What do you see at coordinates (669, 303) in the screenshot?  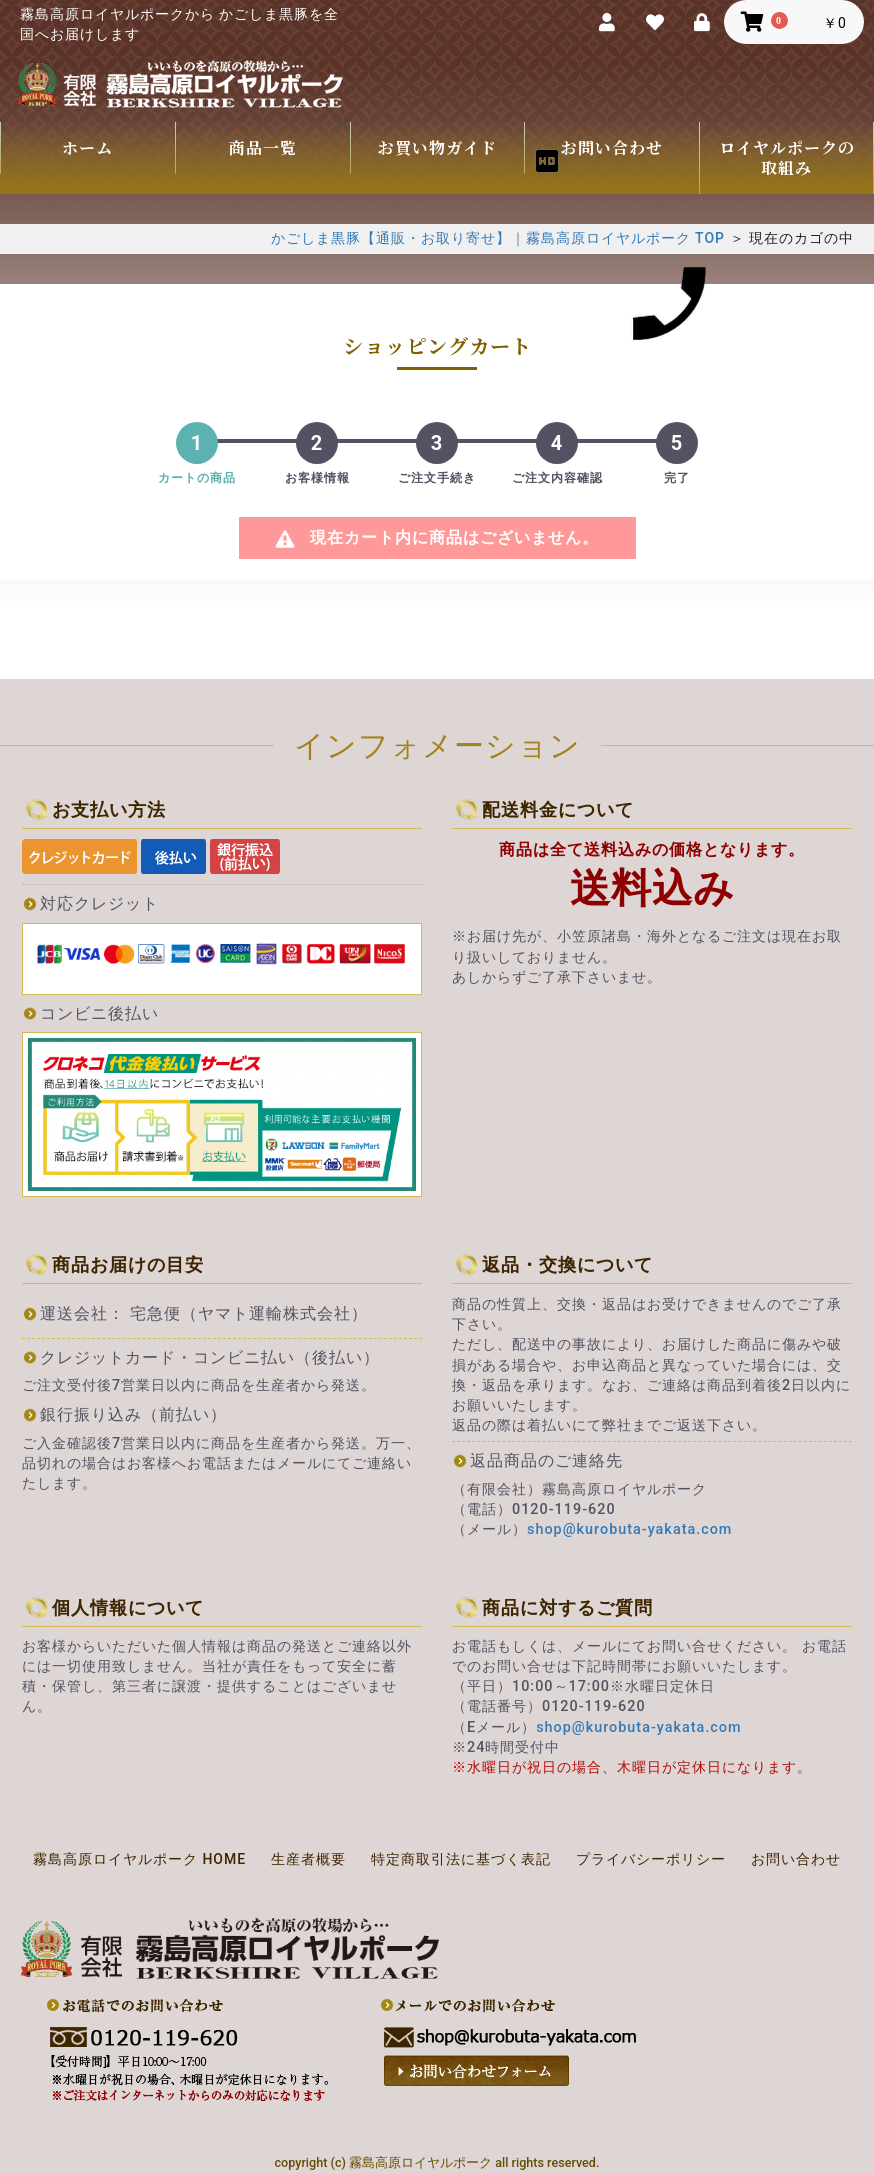 I see `make a phone call` at bounding box center [669, 303].